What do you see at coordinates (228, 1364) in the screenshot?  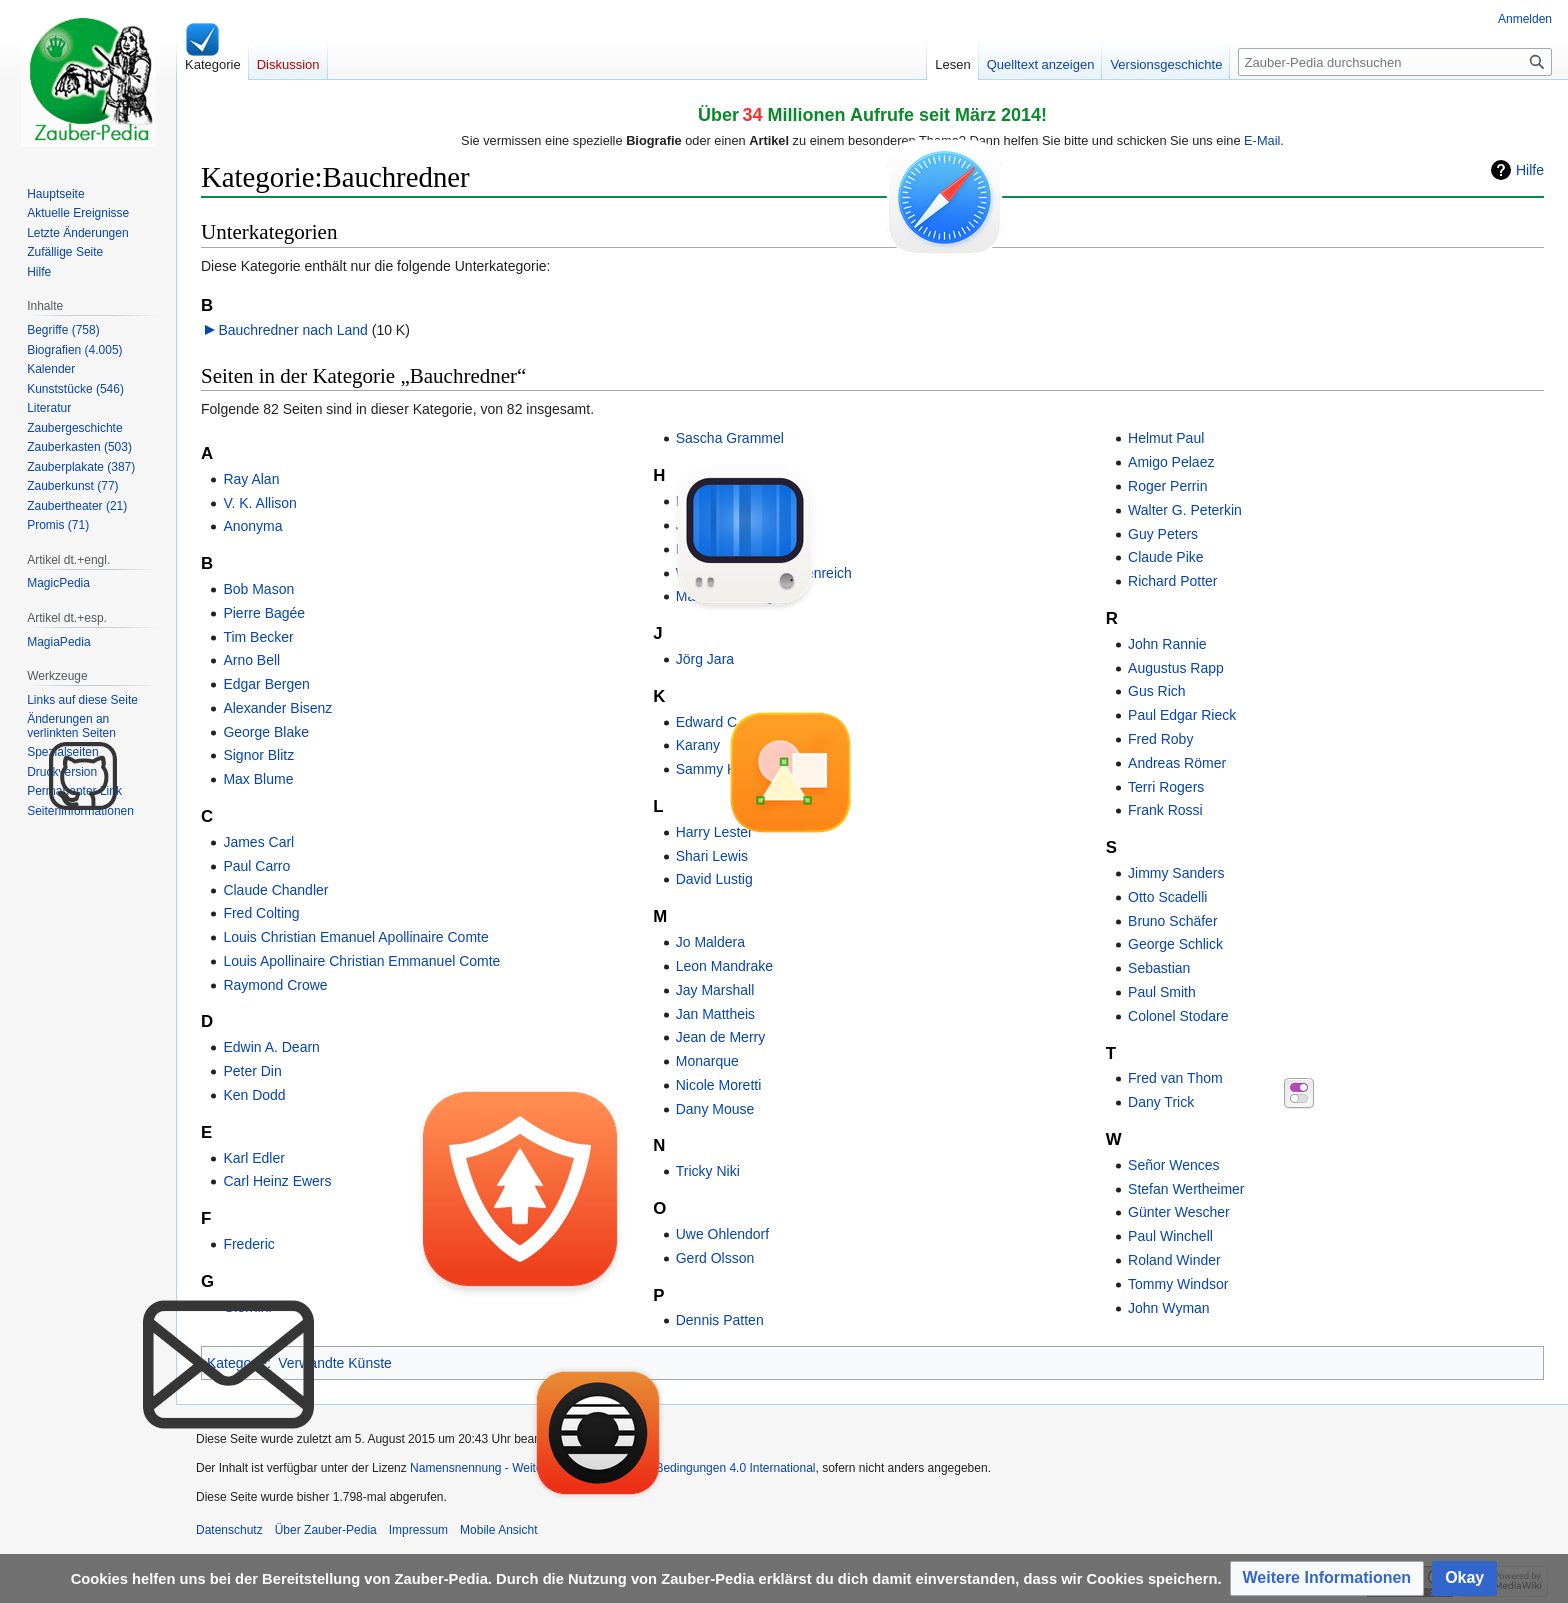 I see `open email application` at bounding box center [228, 1364].